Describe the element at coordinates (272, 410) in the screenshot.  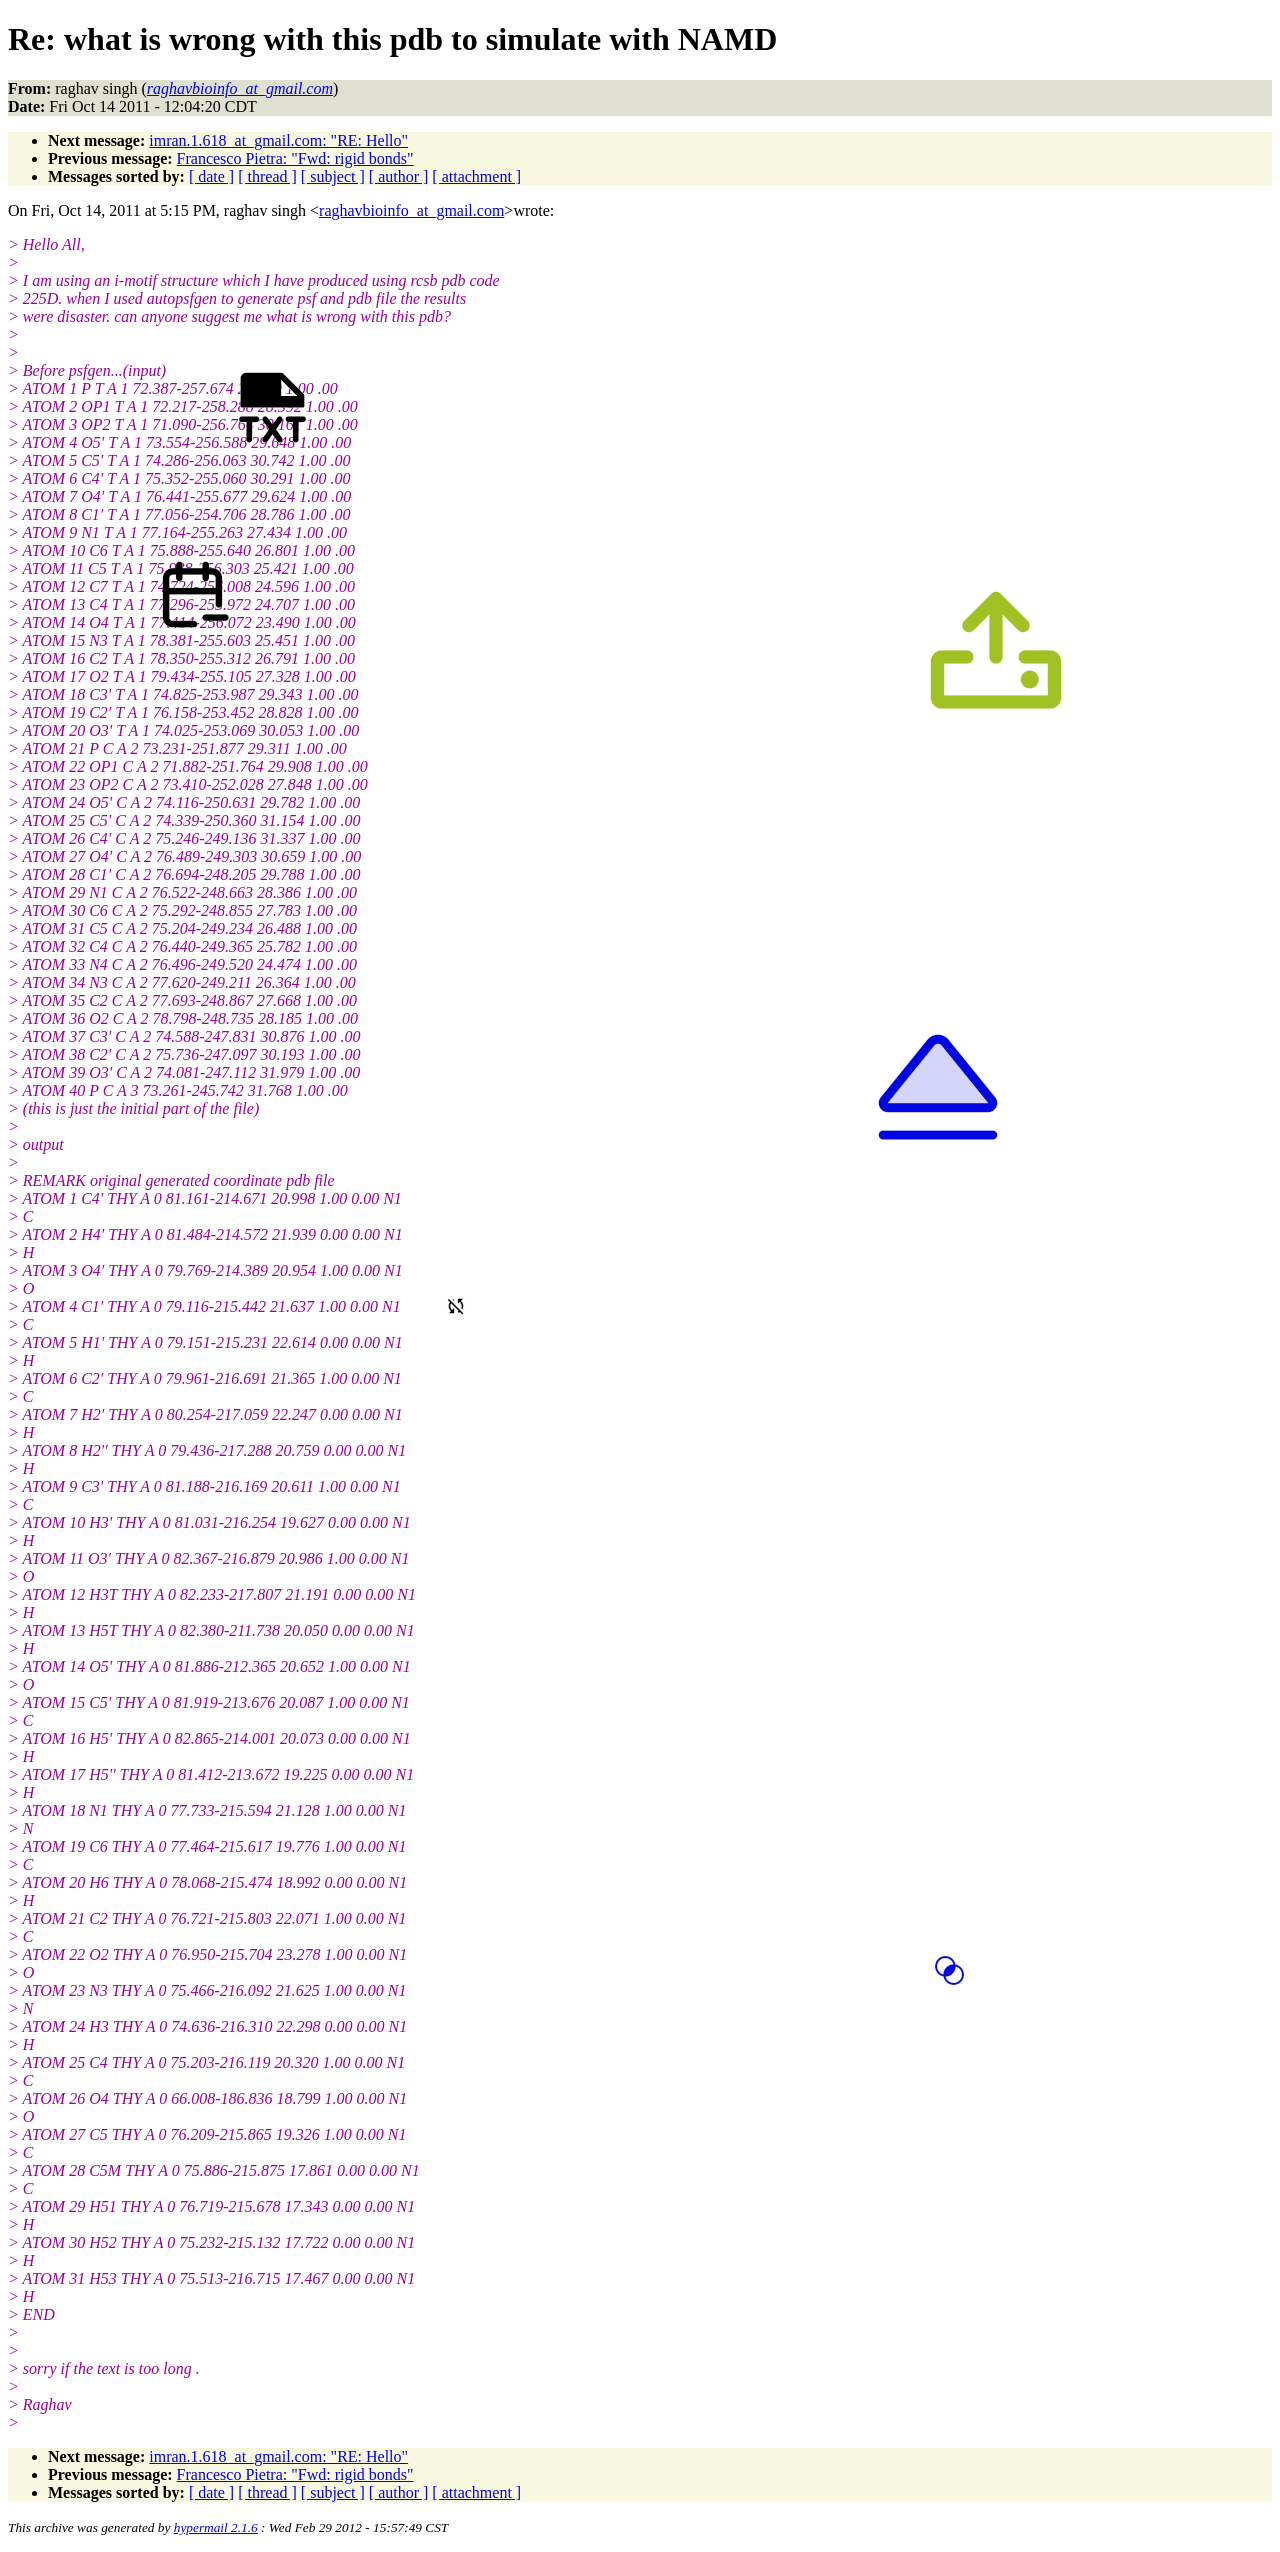
I see `open a plain text file` at that location.